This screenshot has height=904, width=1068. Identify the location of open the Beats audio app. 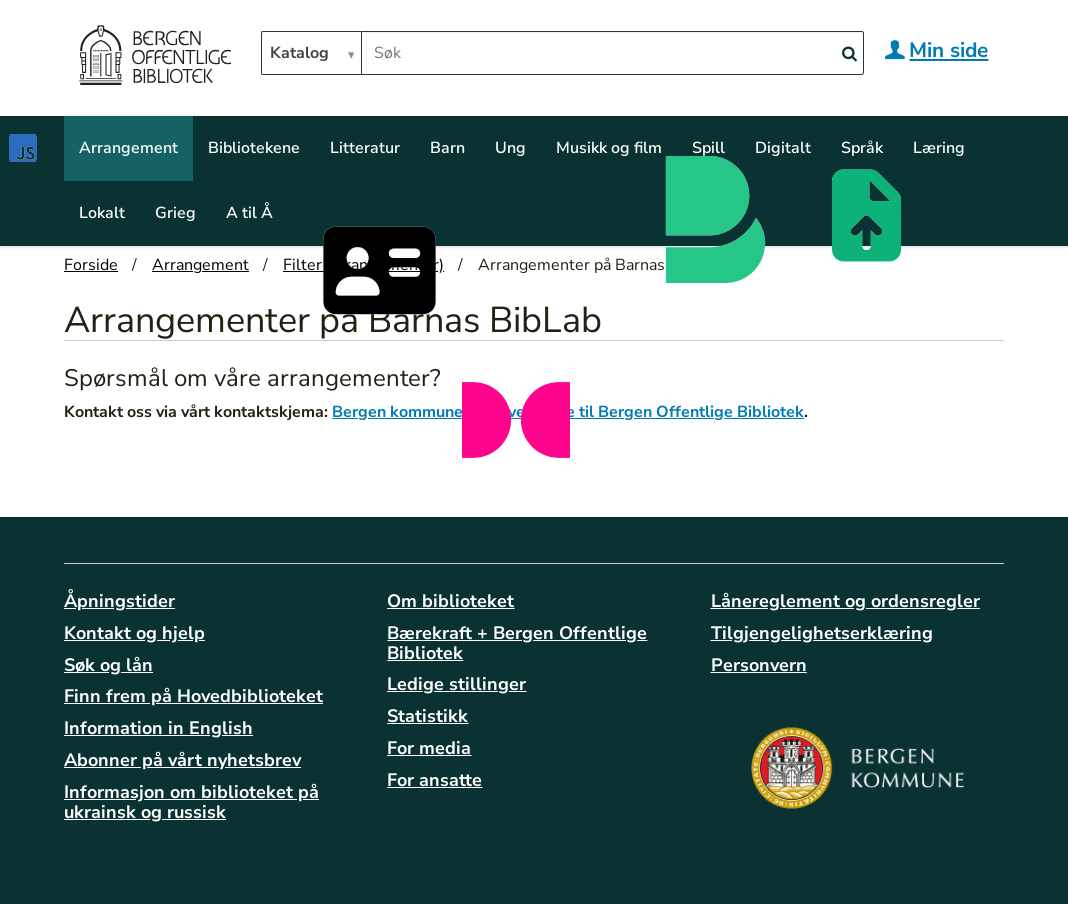
(715, 219).